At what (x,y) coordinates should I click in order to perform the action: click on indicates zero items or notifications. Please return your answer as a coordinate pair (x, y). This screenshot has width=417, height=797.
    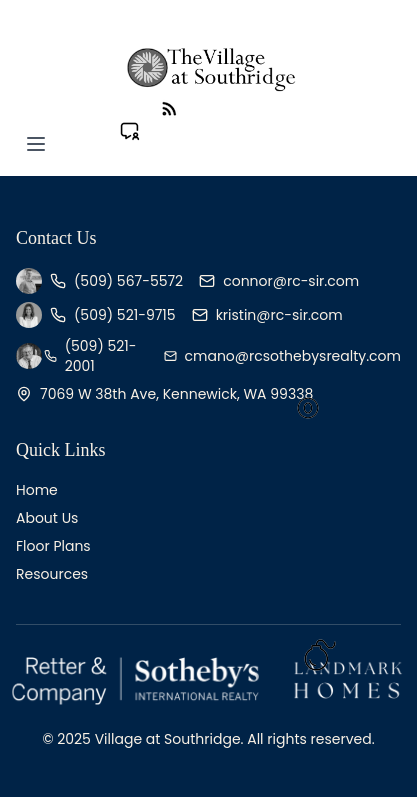
    Looking at the image, I should click on (308, 408).